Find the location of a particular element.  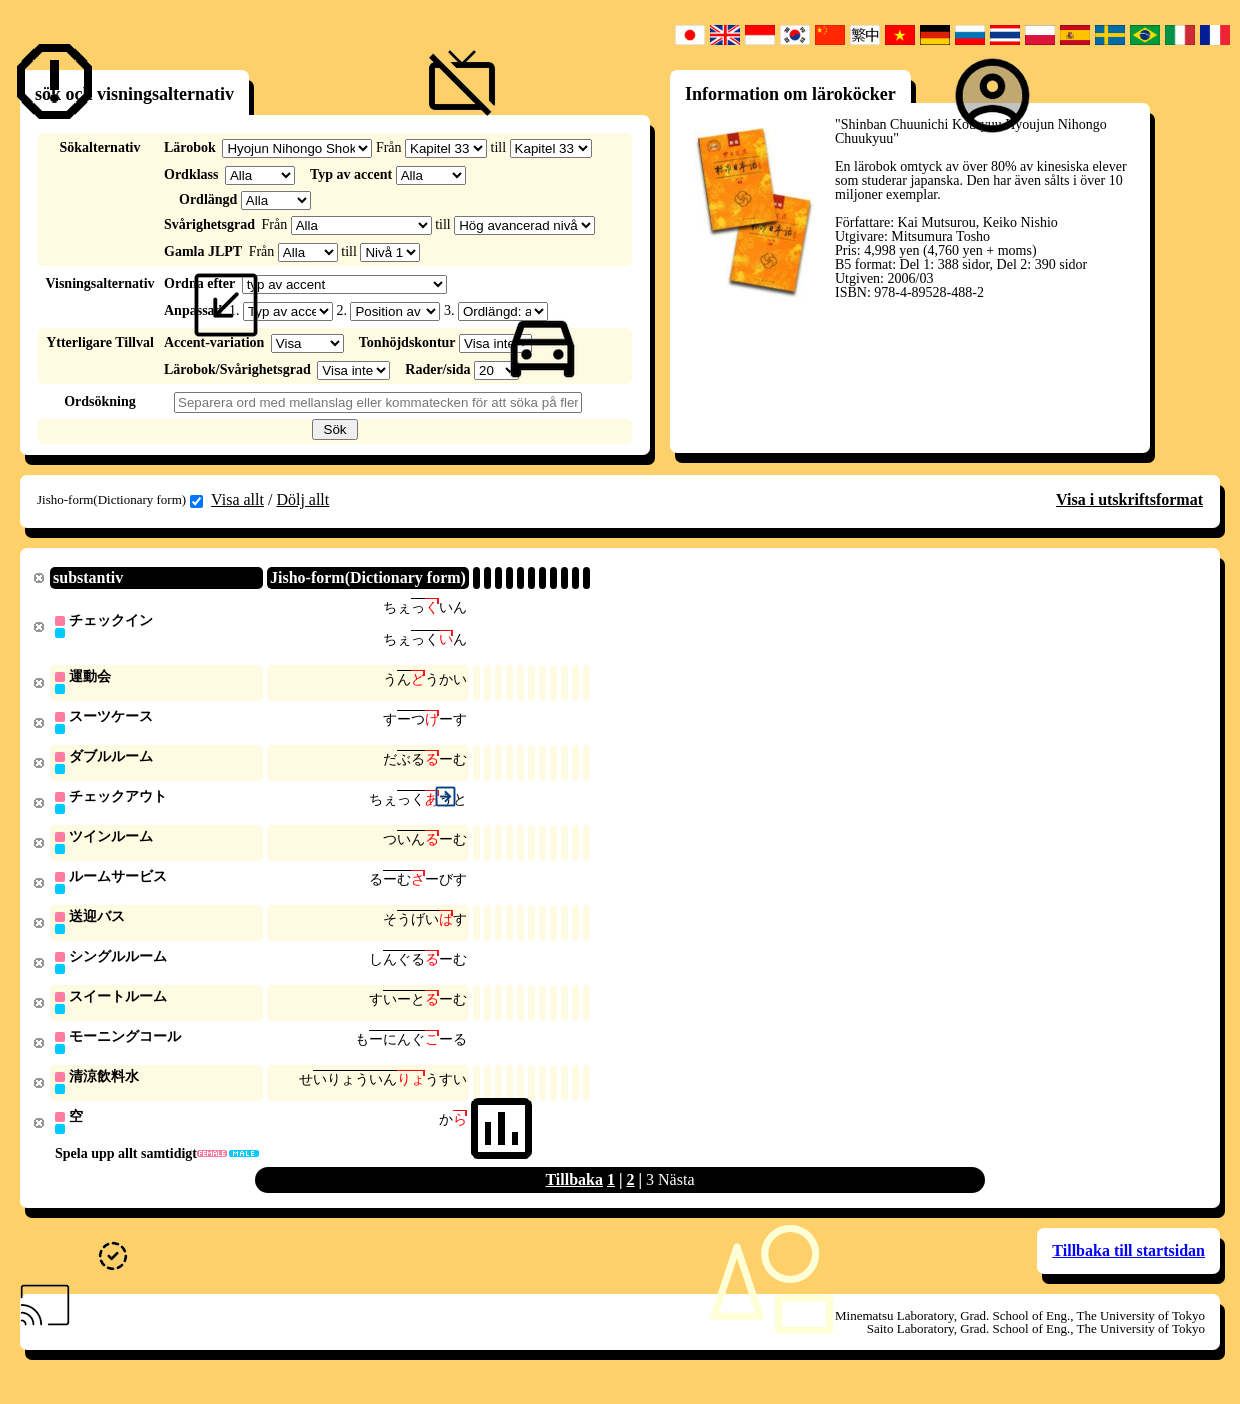

move content to bottom-left corner is located at coordinates (226, 305).